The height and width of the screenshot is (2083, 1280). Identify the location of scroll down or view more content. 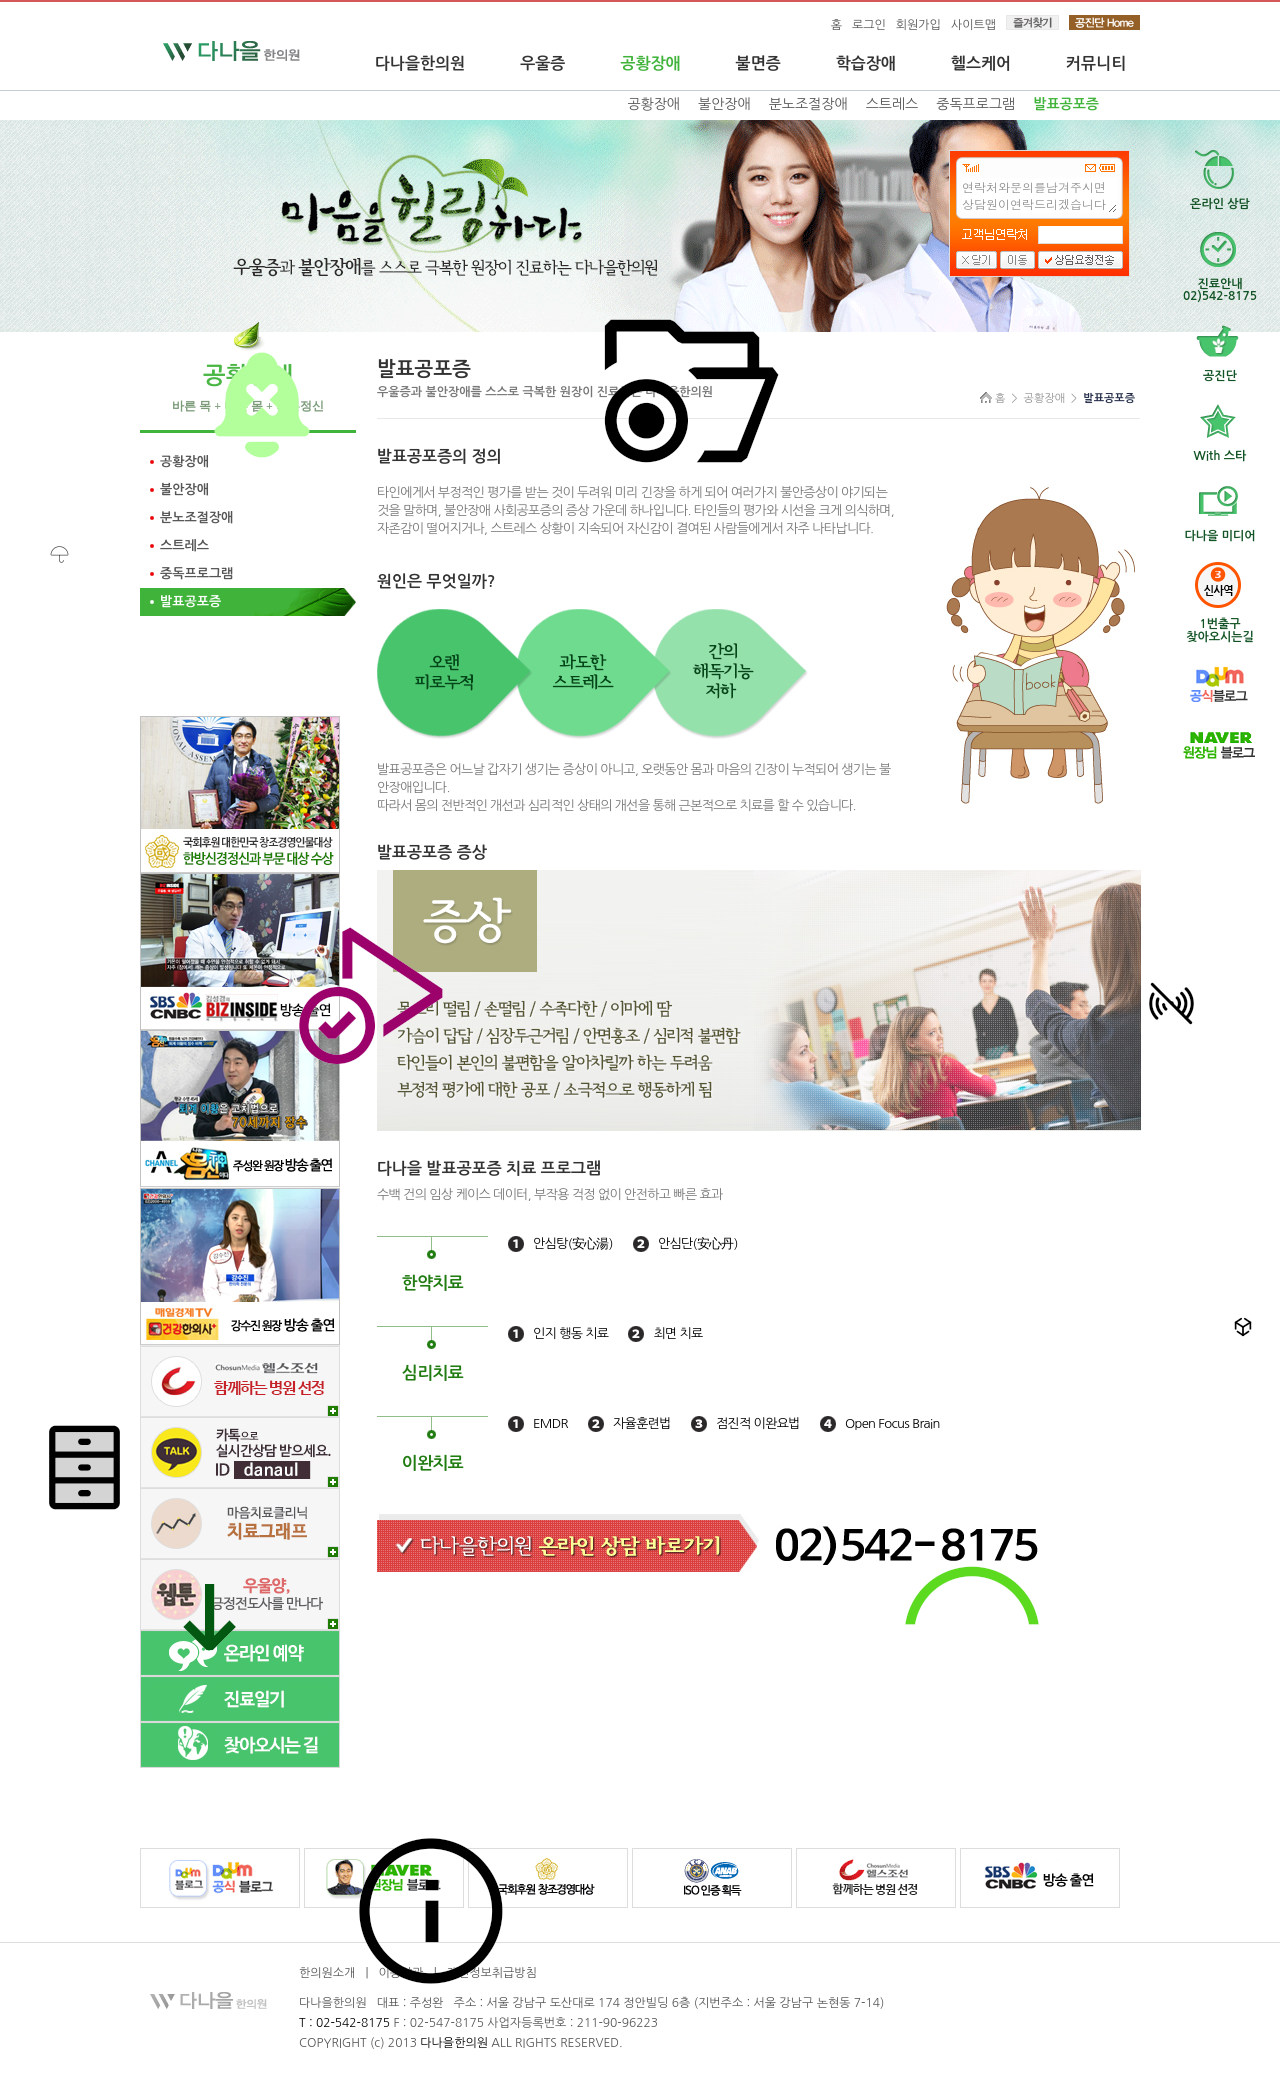
(211, 1621).